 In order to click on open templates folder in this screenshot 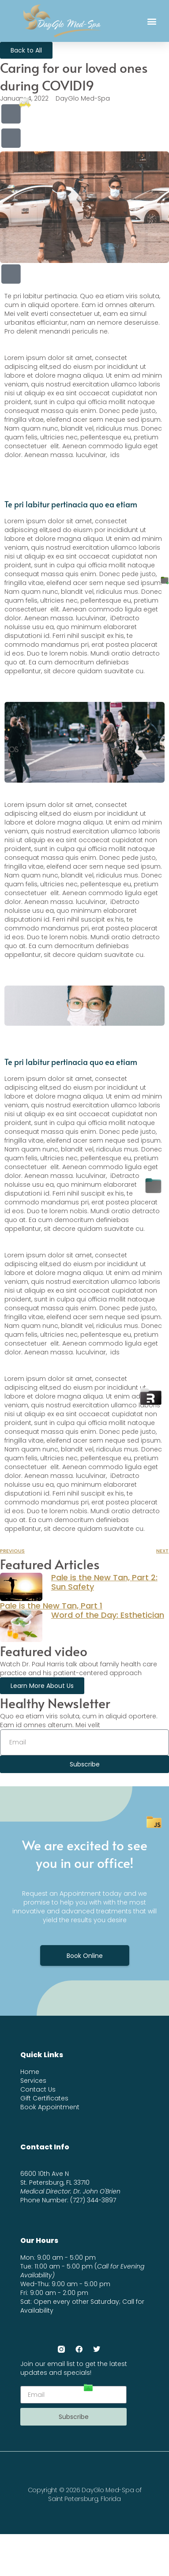, I will do `click(88, 2388)`.